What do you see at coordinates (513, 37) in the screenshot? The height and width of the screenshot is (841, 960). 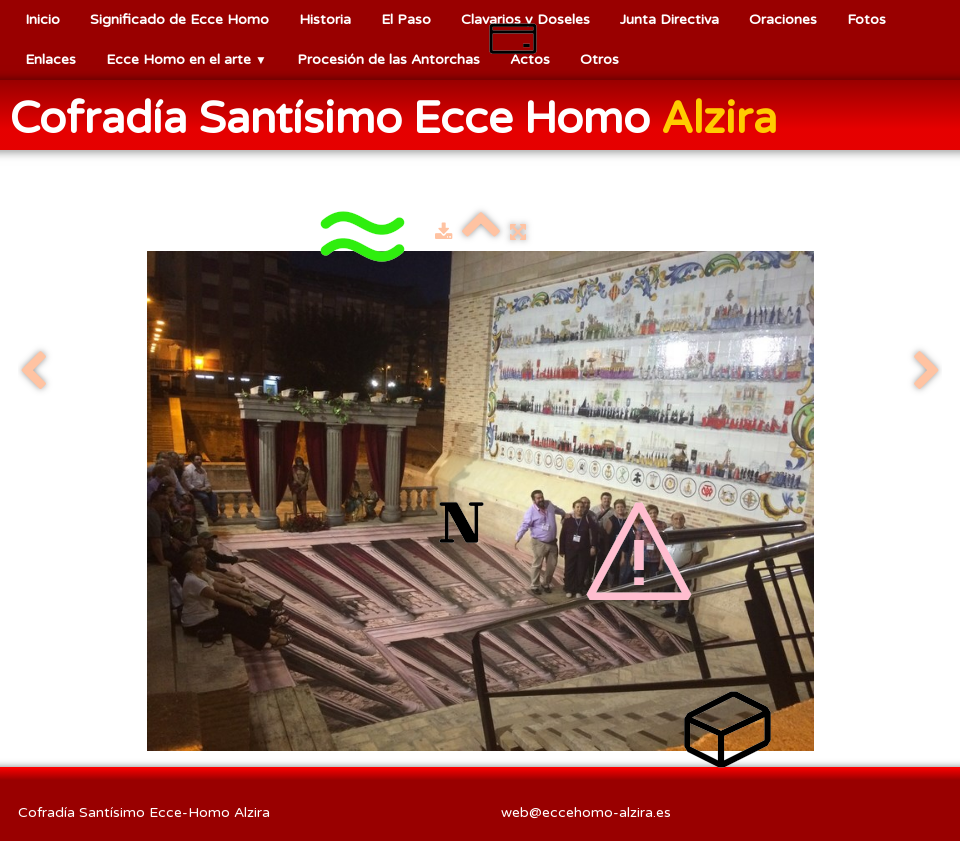 I see `manage payment methods` at bounding box center [513, 37].